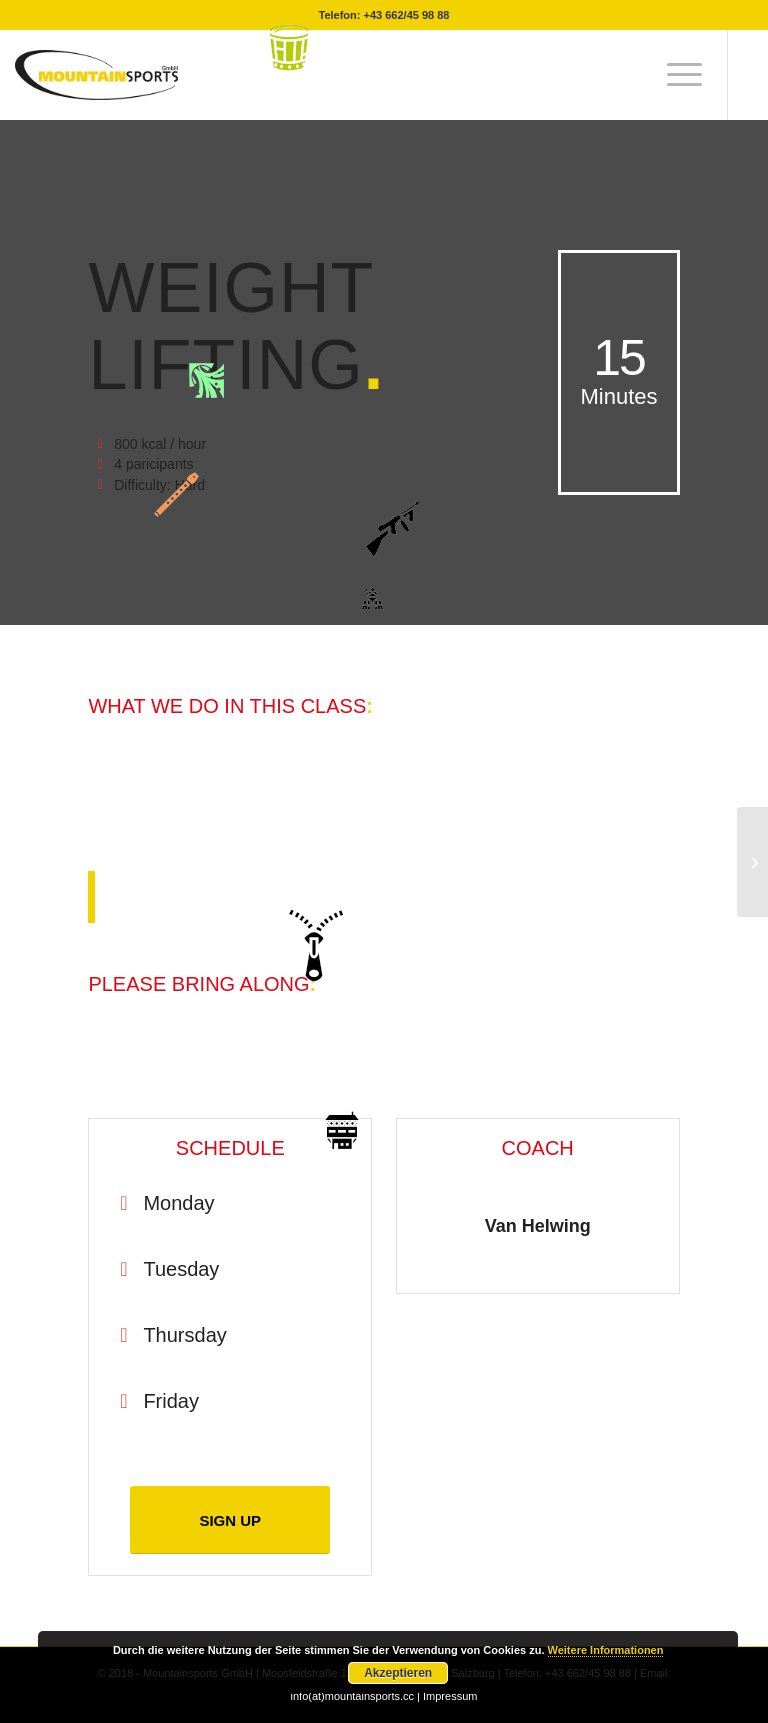 The image size is (768, 1723). What do you see at coordinates (176, 494) in the screenshot?
I see `access music or audio player` at bounding box center [176, 494].